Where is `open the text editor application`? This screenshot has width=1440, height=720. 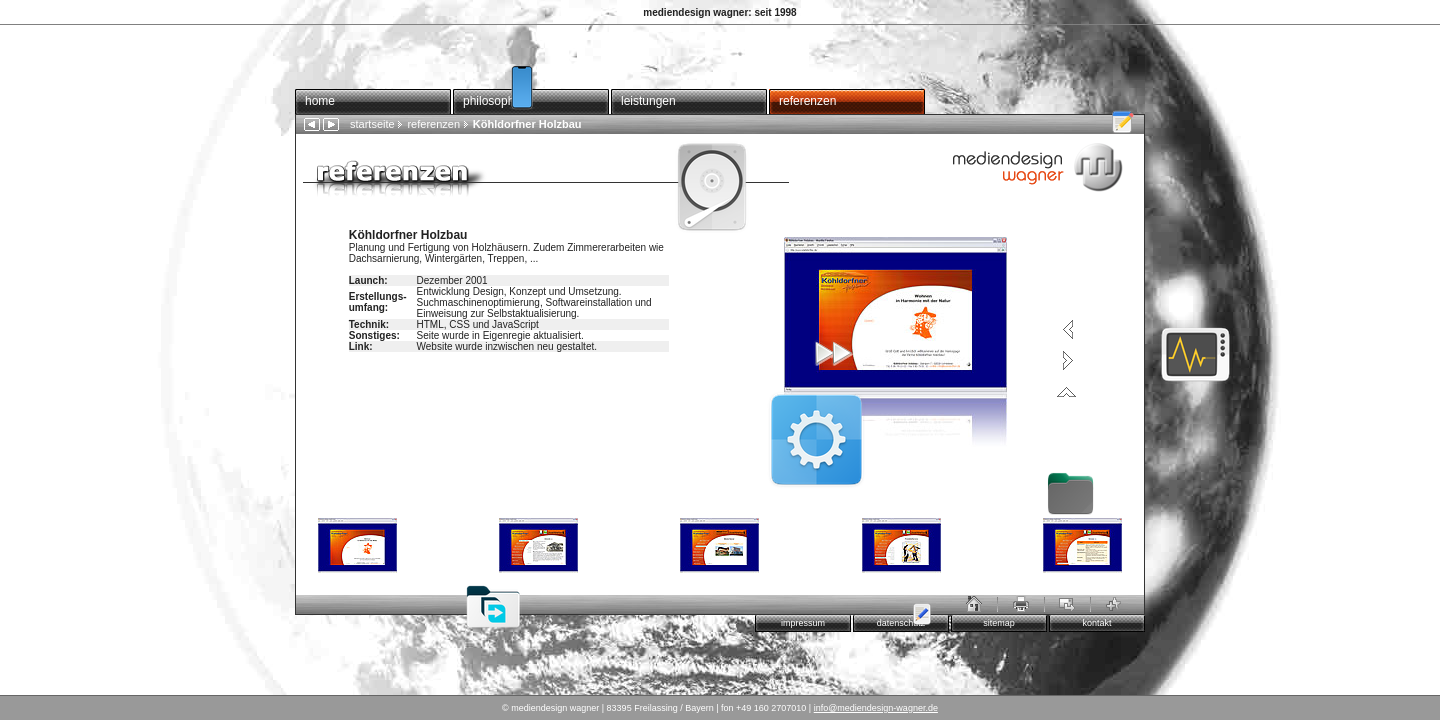 open the text editor application is located at coordinates (922, 614).